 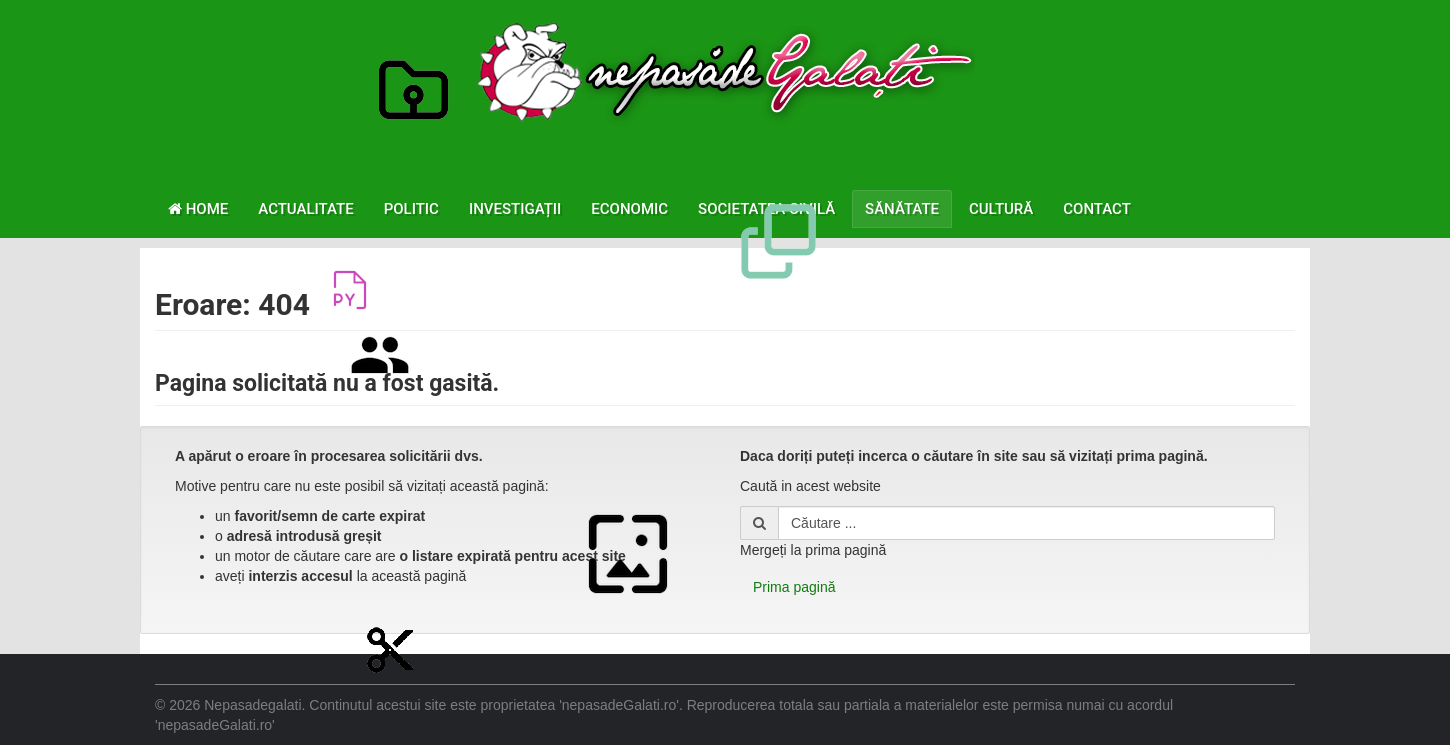 I want to click on cut selected content to clipboard, so click(x=390, y=650).